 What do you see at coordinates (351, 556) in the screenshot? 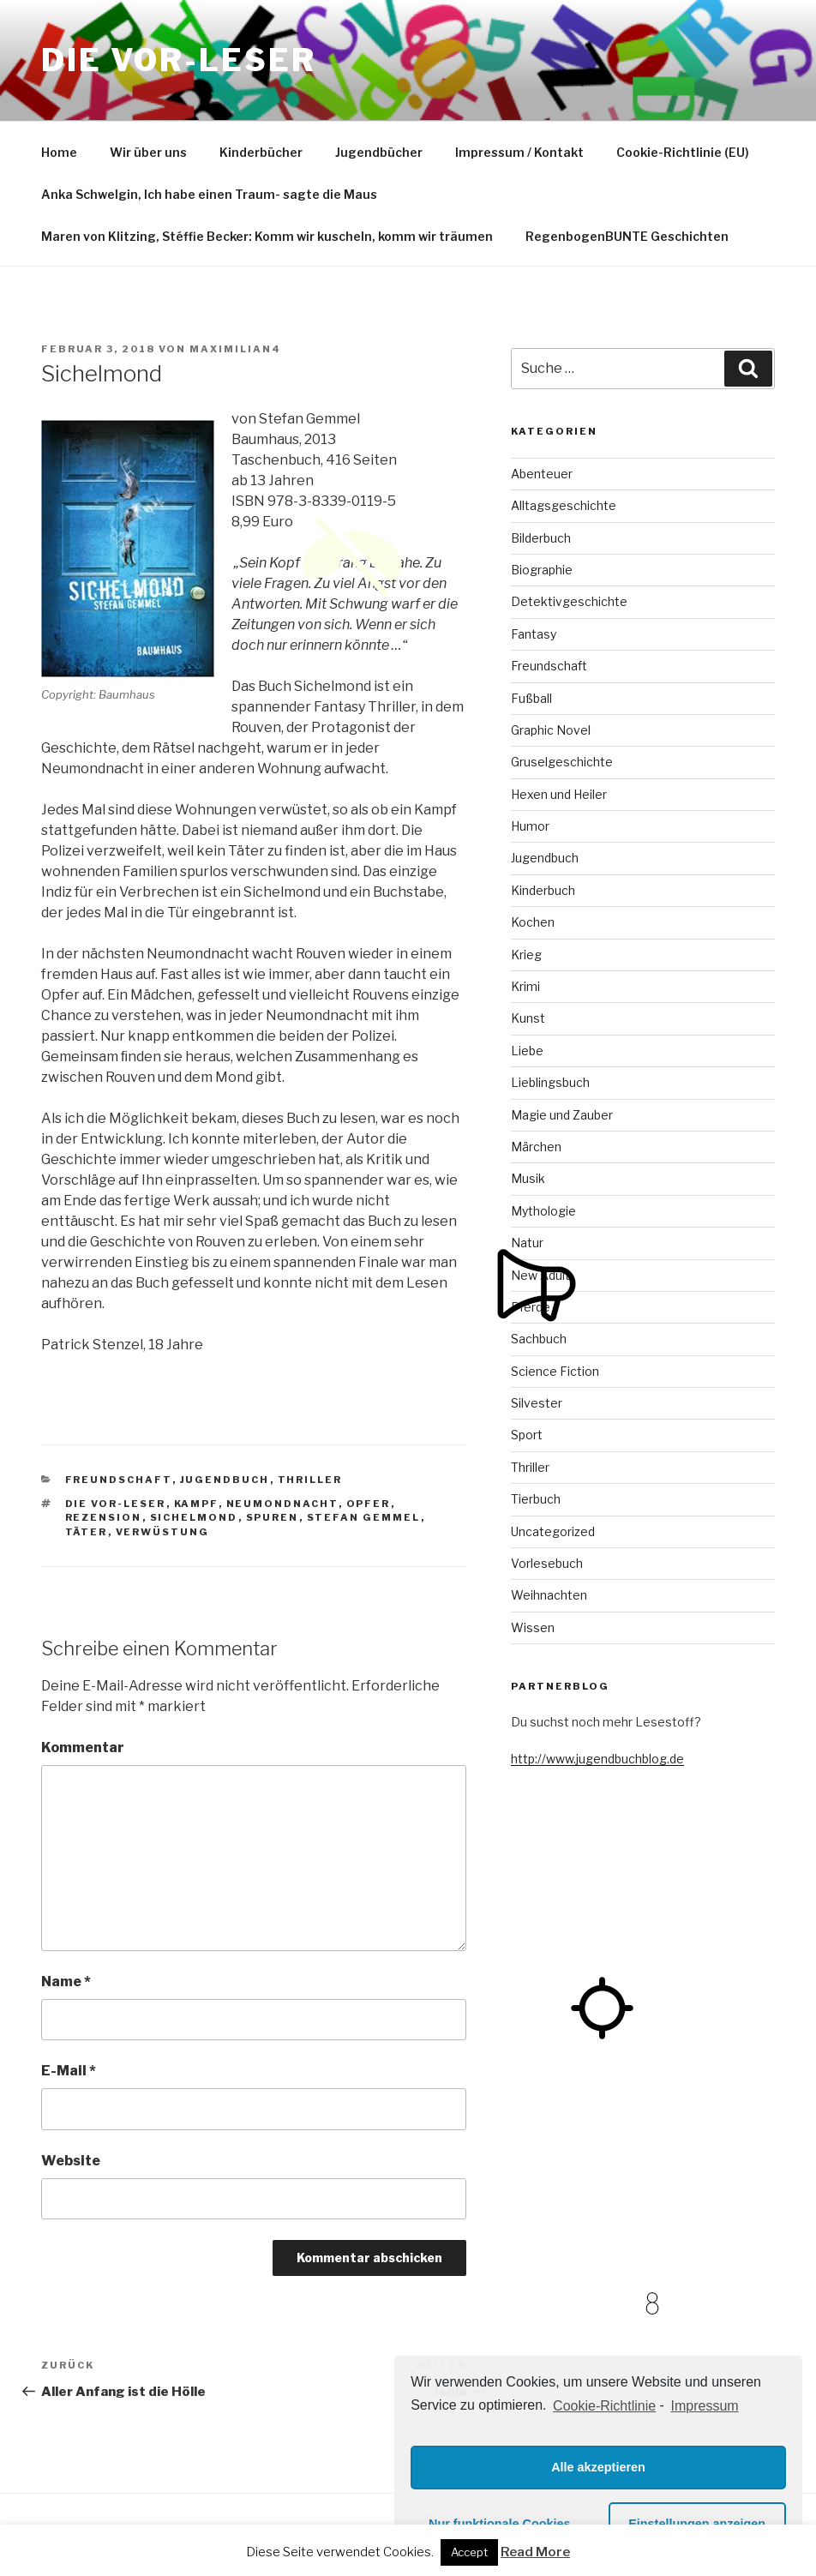
I see `end or decline an incoming call` at bounding box center [351, 556].